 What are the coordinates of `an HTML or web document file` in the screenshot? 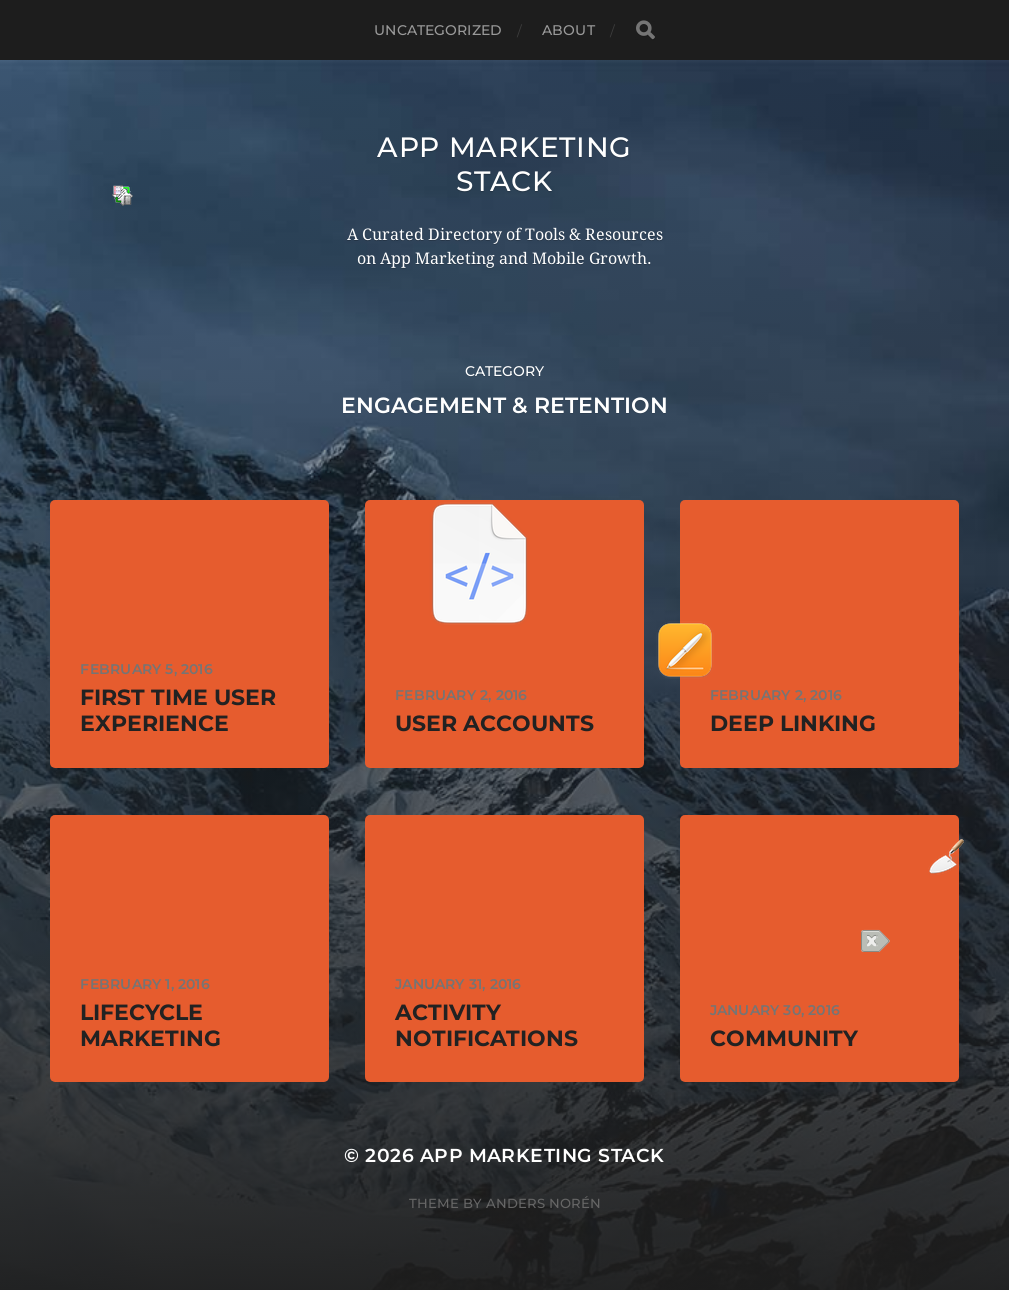 It's located at (479, 563).